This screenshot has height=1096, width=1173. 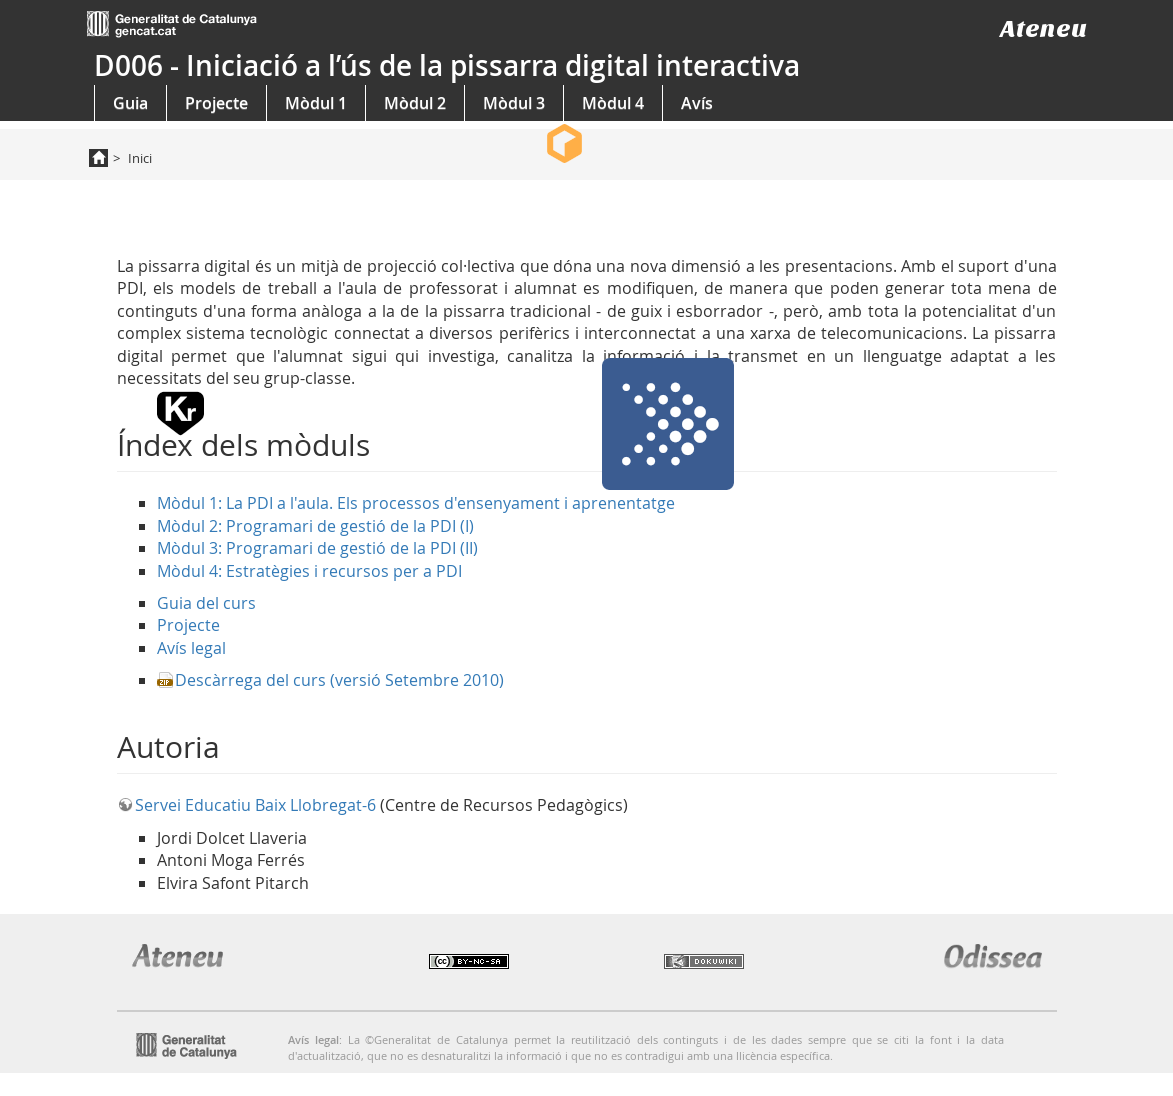 I want to click on reason studios logo, so click(x=564, y=143).